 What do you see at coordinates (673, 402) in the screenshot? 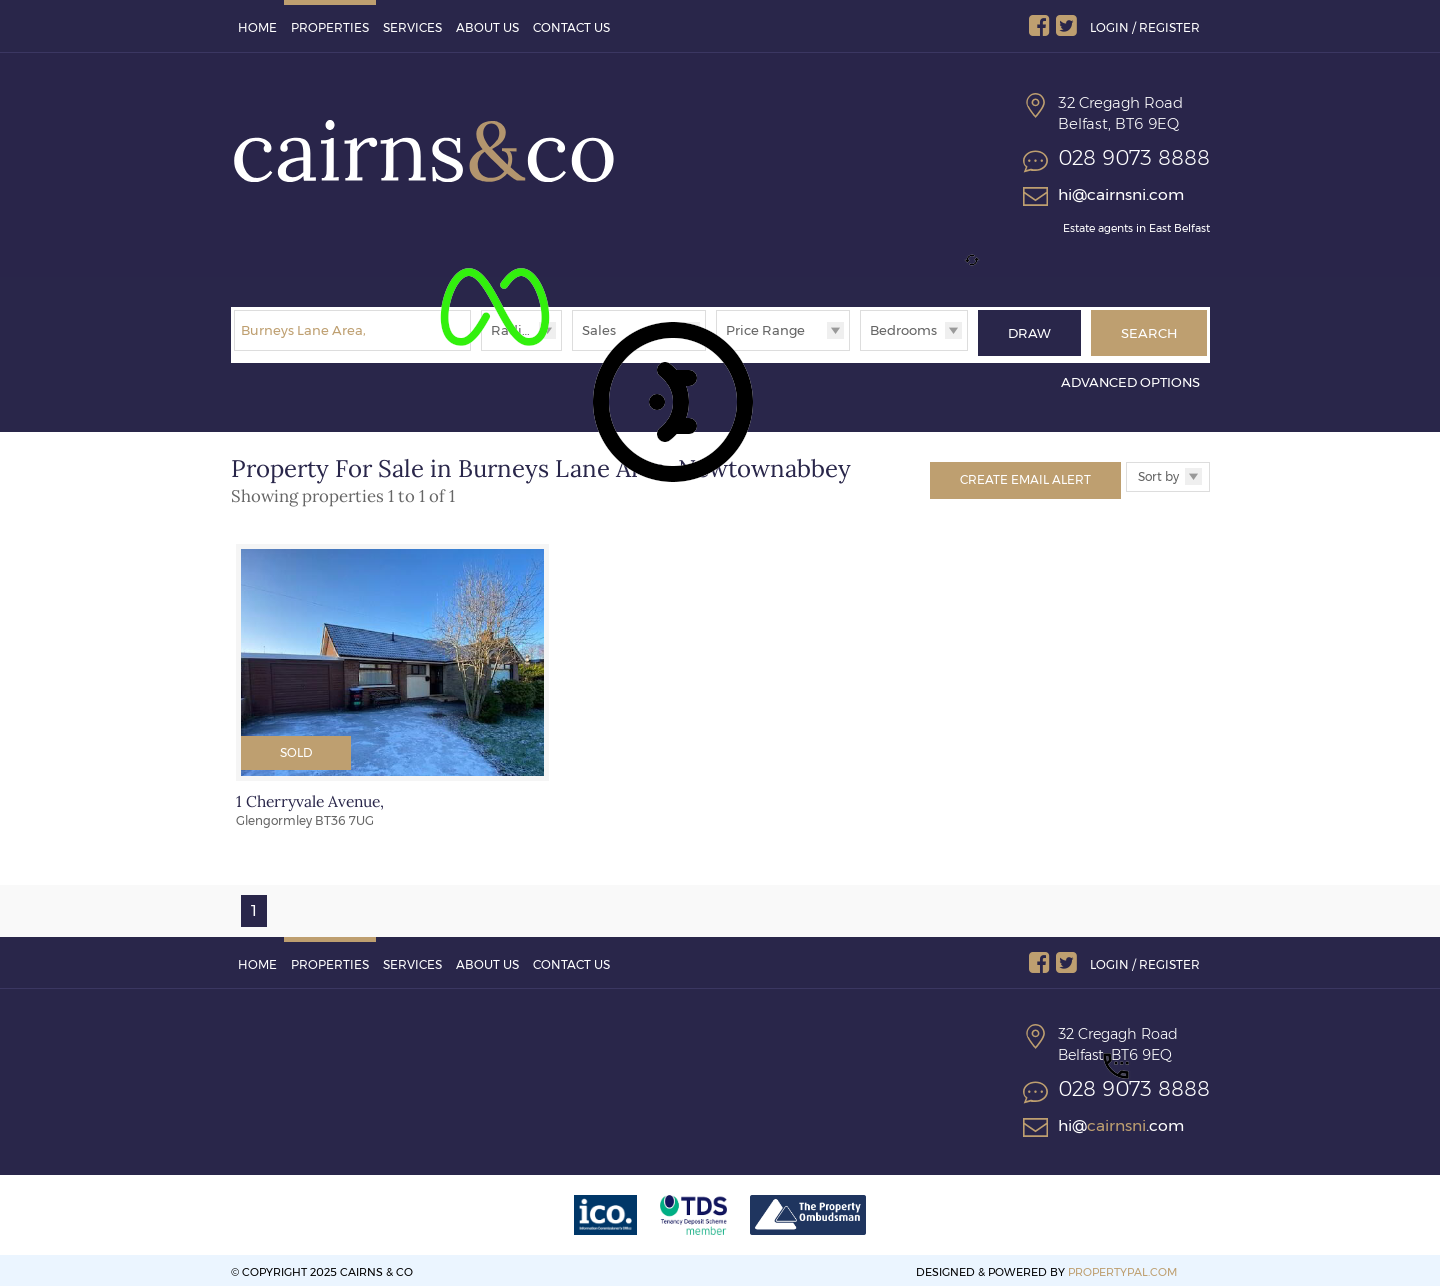
I see `mantine UI library logo` at bounding box center [673, 402].